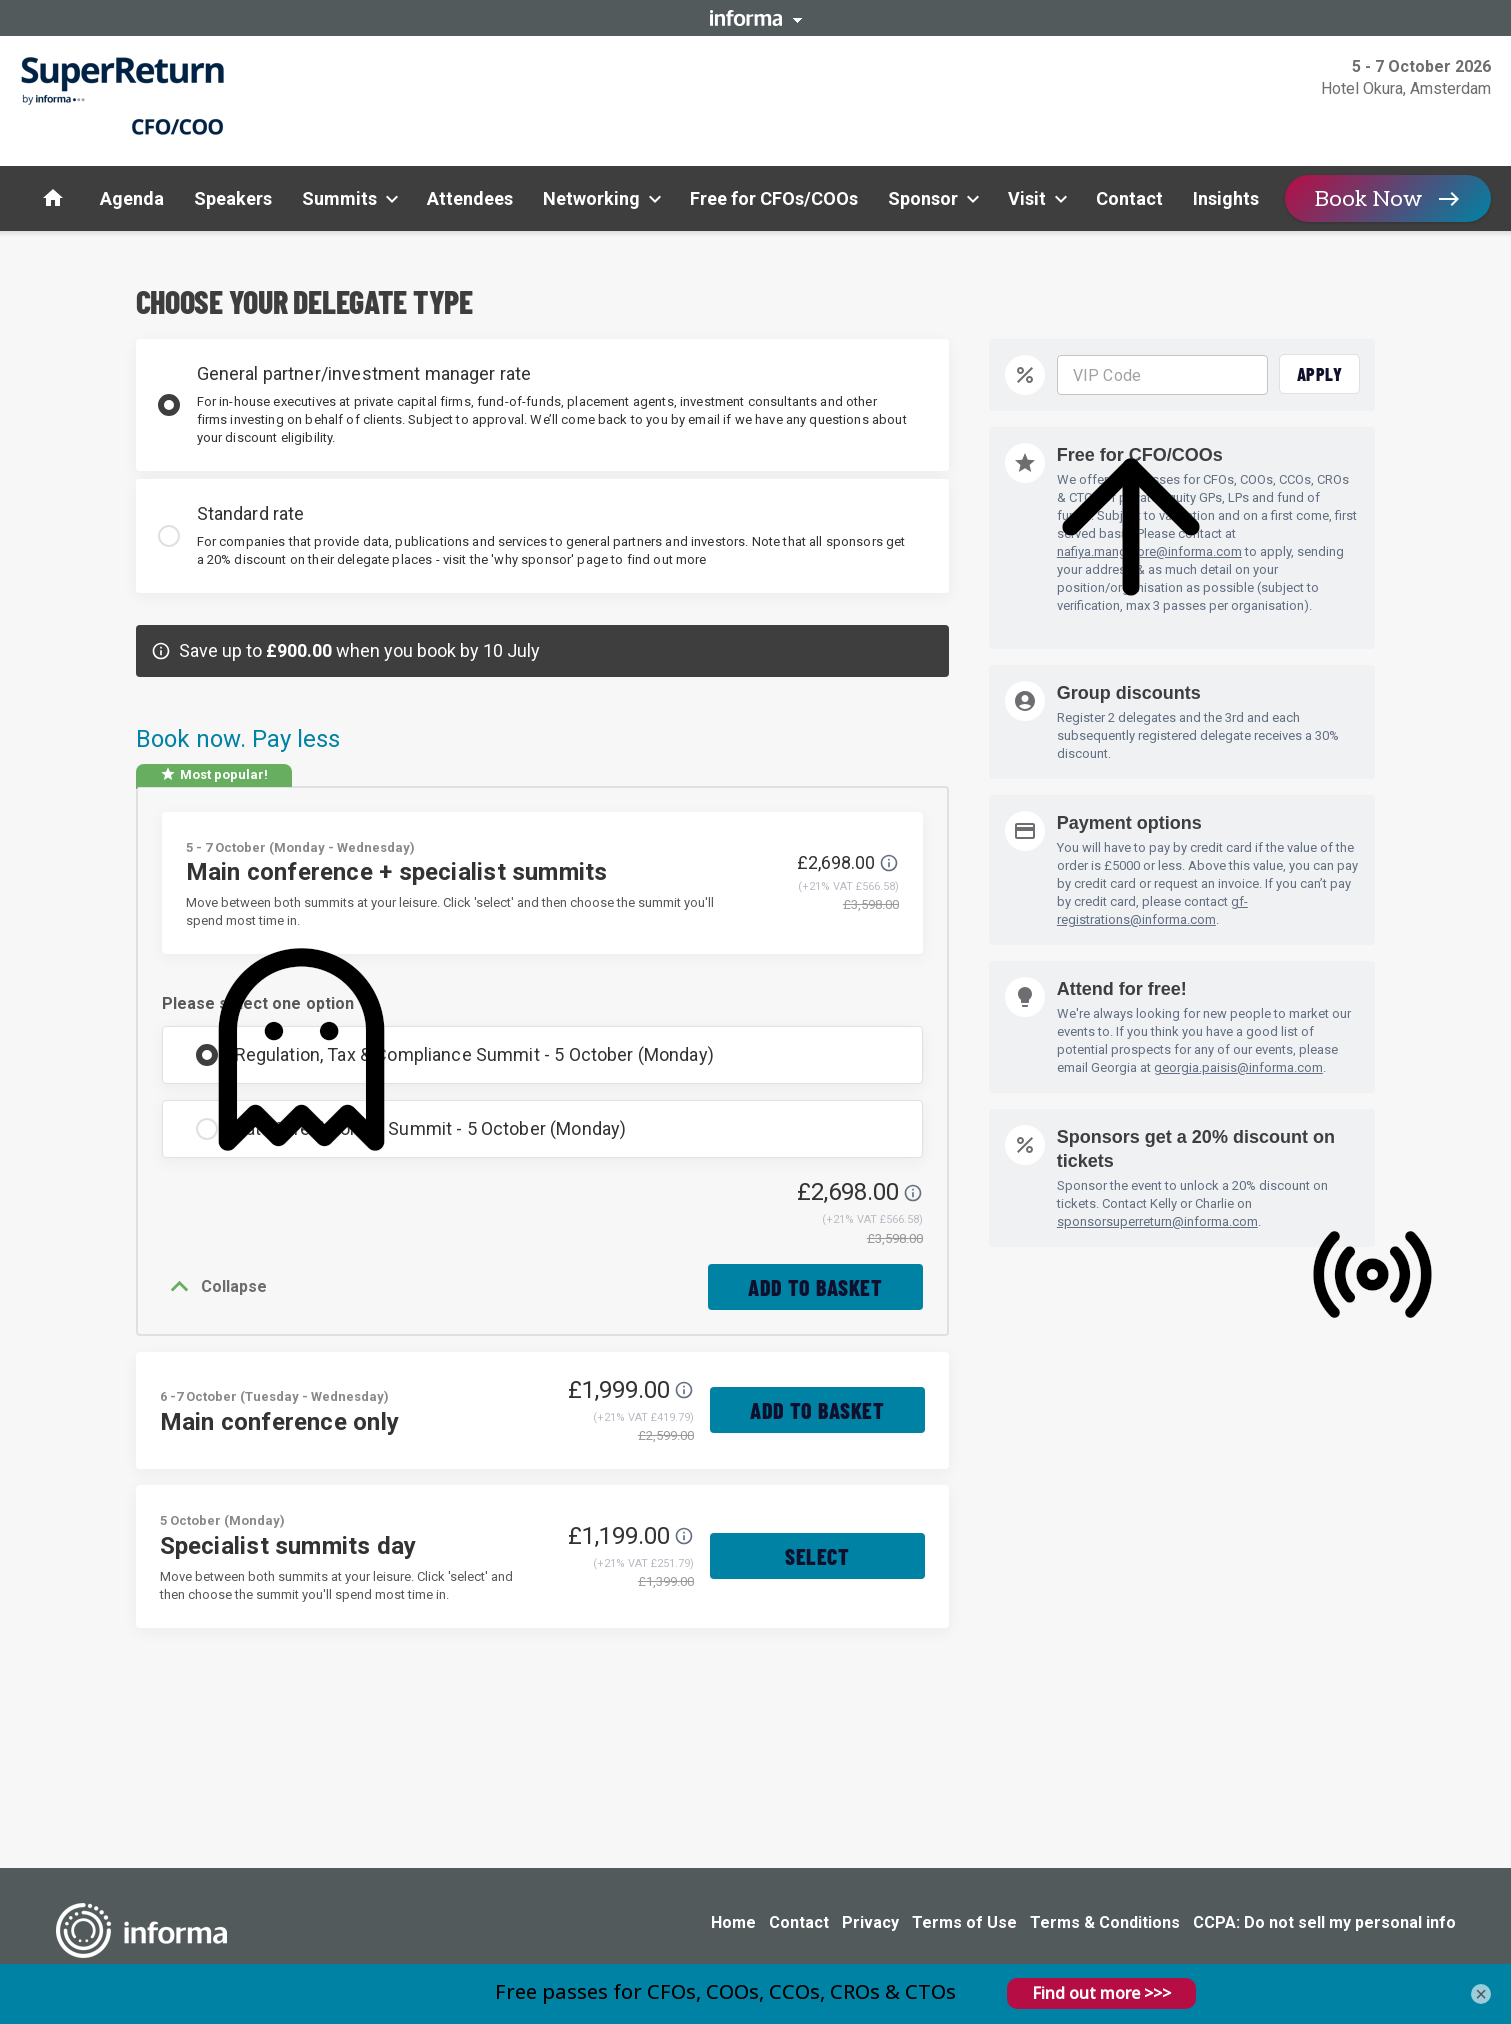 Image resolution: width=1511 pixels, height=2024 pixels. What do you see at coordinates (1131, 527) in the screenshot?
I see `scroll to top of page` at bounding box center [1131, 527].